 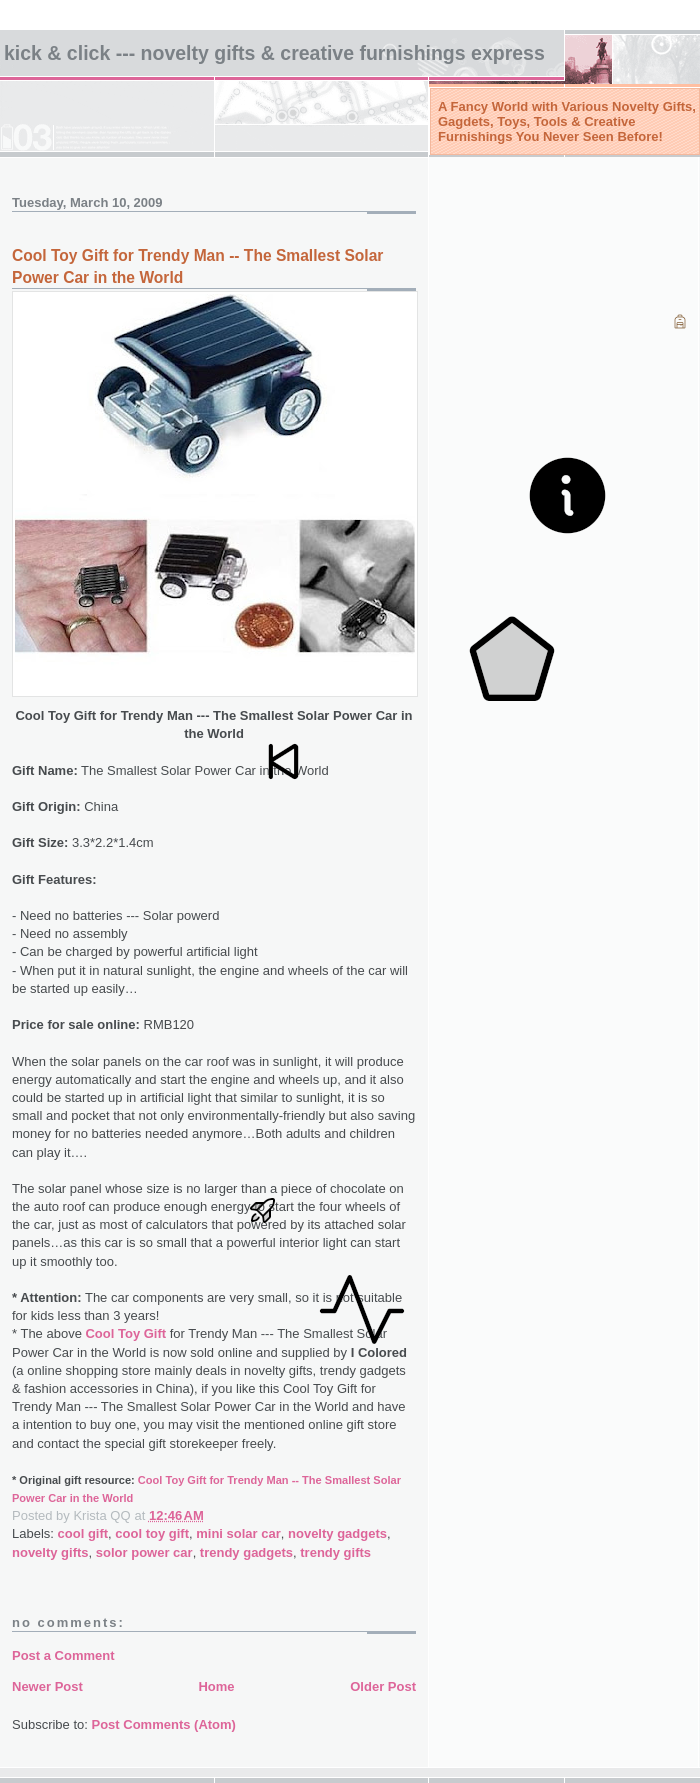 What do you see at coordinates (680, 322) in the screenshot?
I see `access your inventory or stored items` at bounding box center [680, 322].